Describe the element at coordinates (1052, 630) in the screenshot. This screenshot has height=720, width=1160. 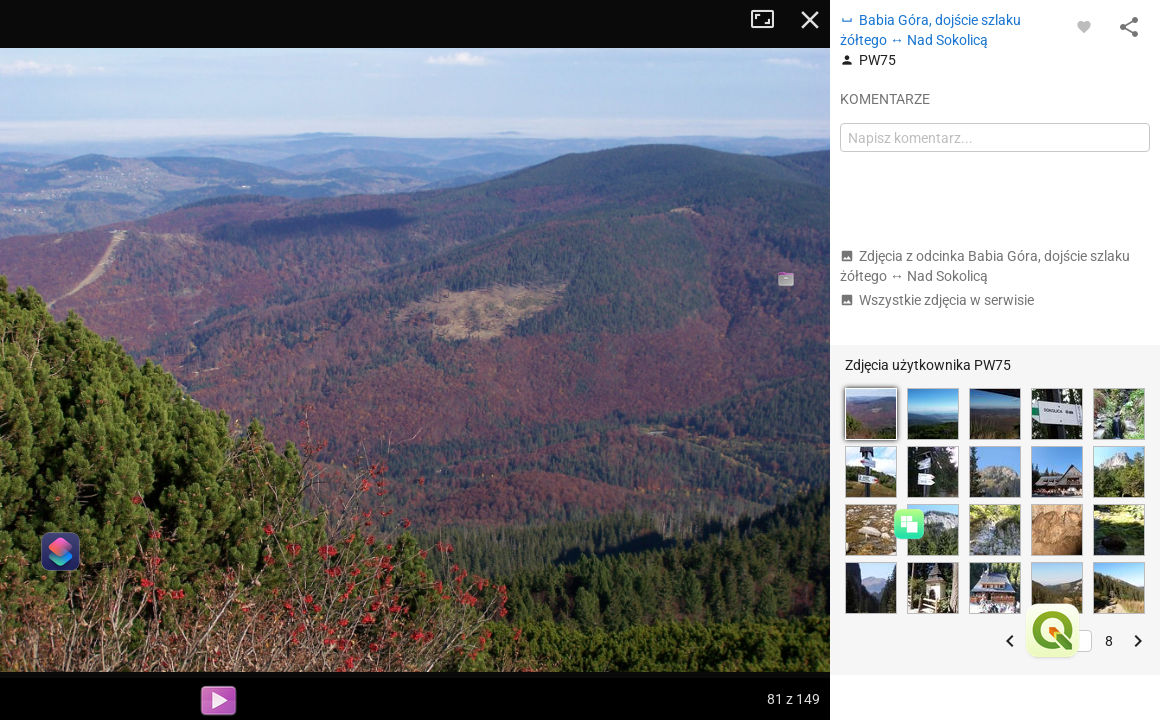
I see `open qgis geographic information system application` at that location.